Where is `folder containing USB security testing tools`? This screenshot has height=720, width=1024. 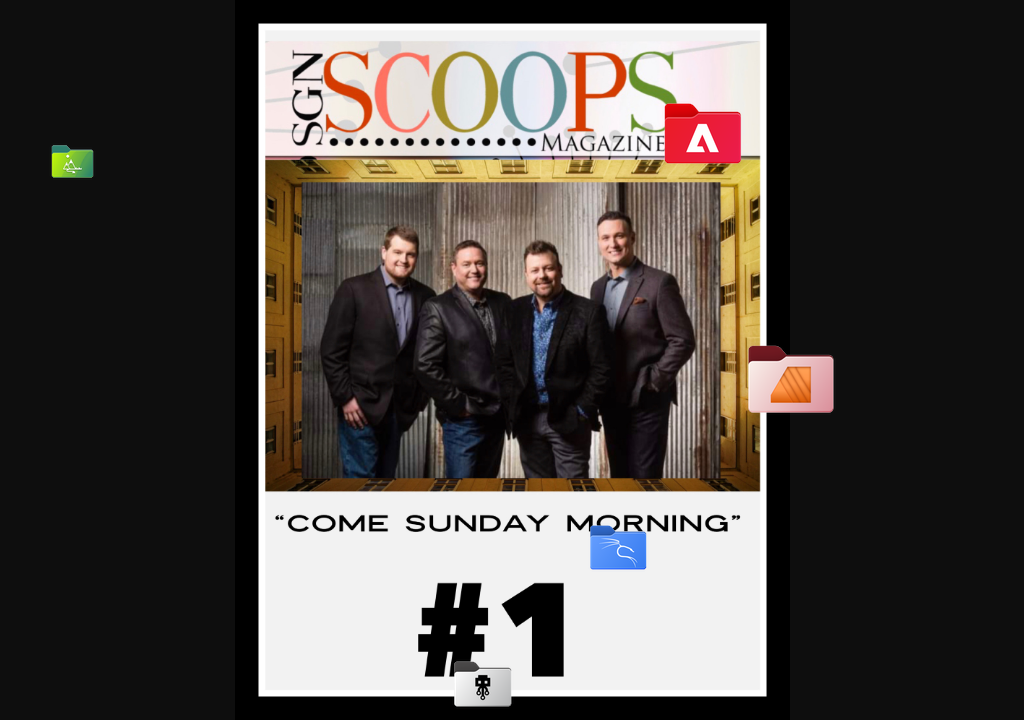 folder containing USB security testing tools is located at coordinates (482, 685).